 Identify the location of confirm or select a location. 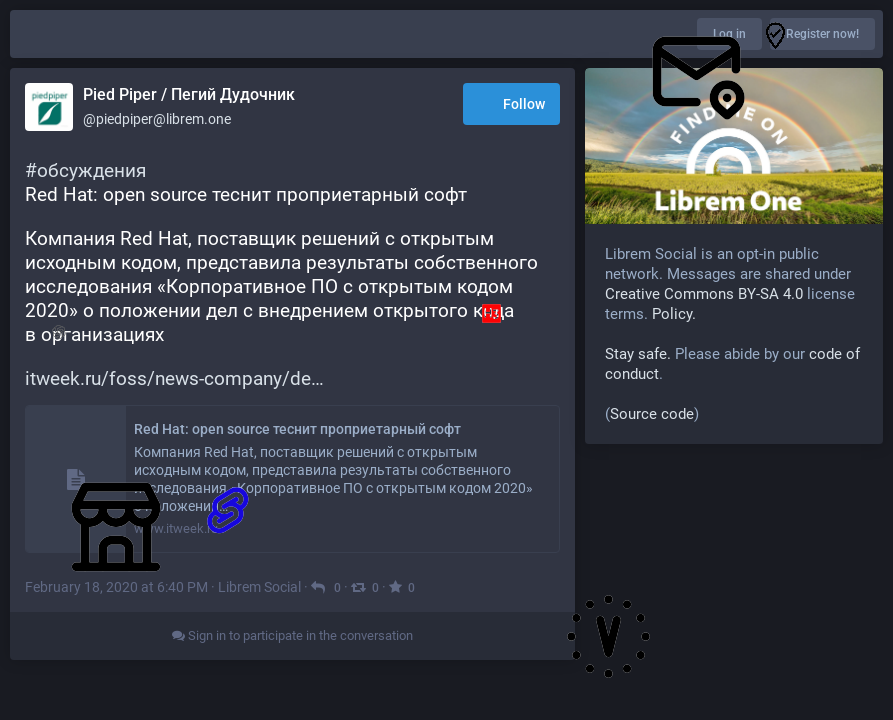
(775, 35).